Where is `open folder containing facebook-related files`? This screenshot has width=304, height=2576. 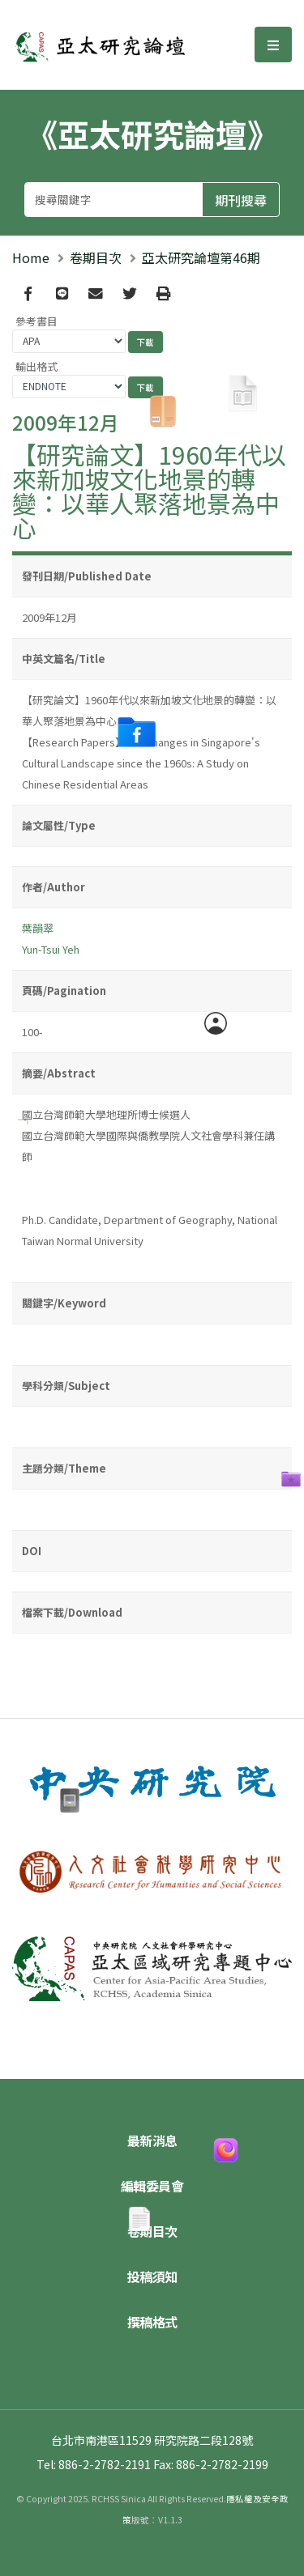 open folder containing facebook-related files is located at coordinates (136, 733).